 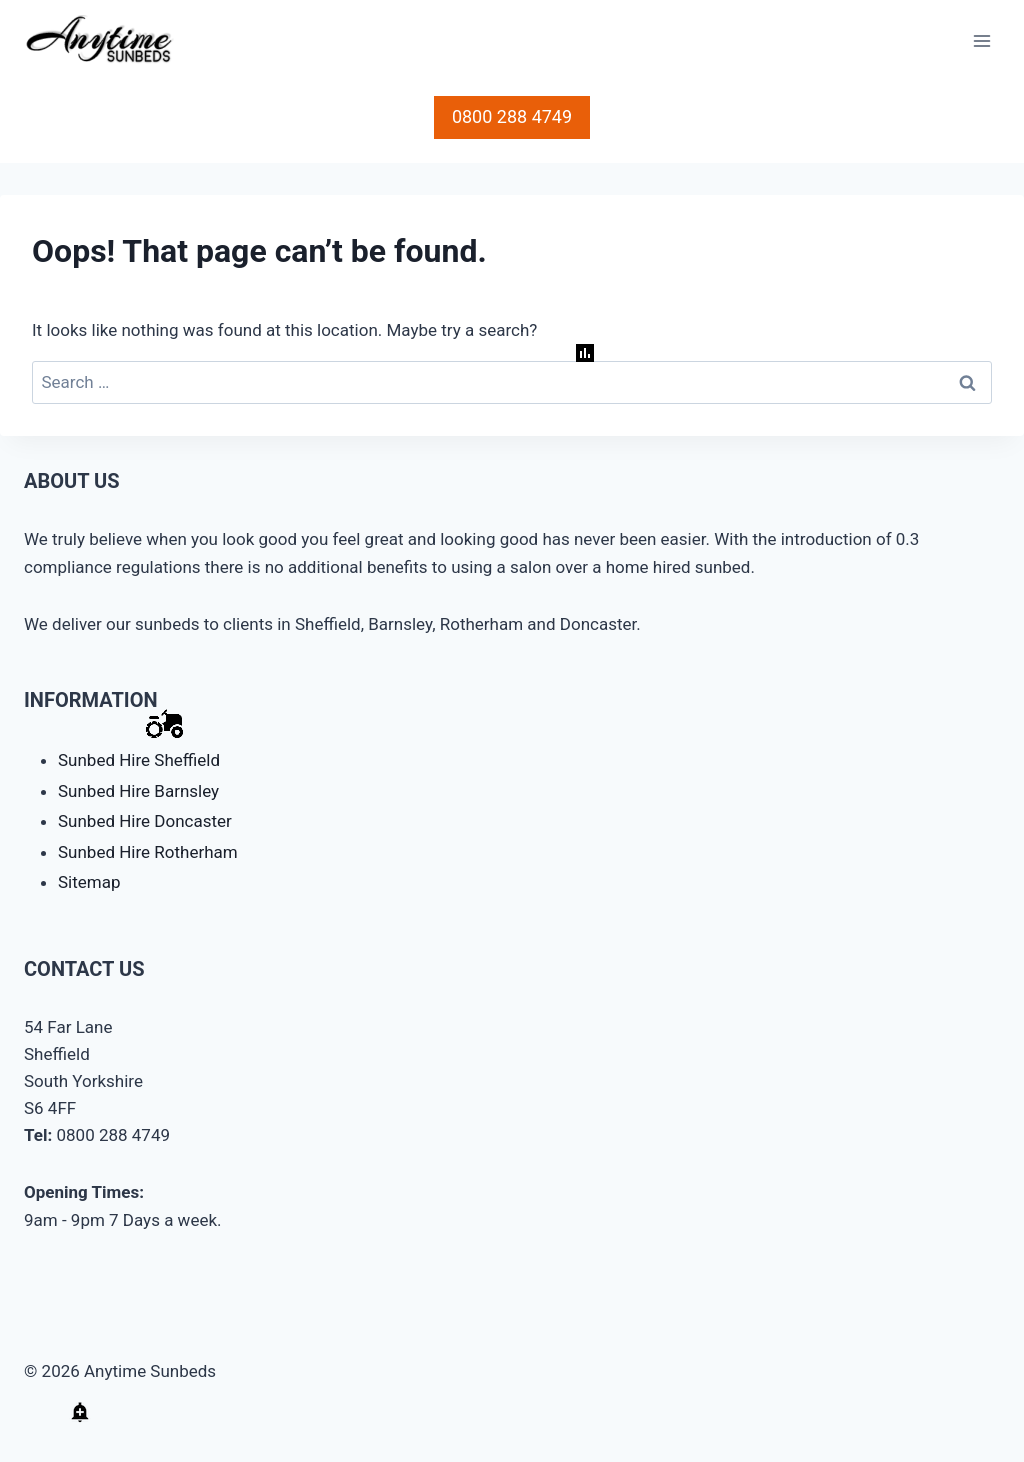 What do you see at coordinates (80, 1412) in the screenshot?
I see `add a new alert or notification` at bounding box center [80, 1412].